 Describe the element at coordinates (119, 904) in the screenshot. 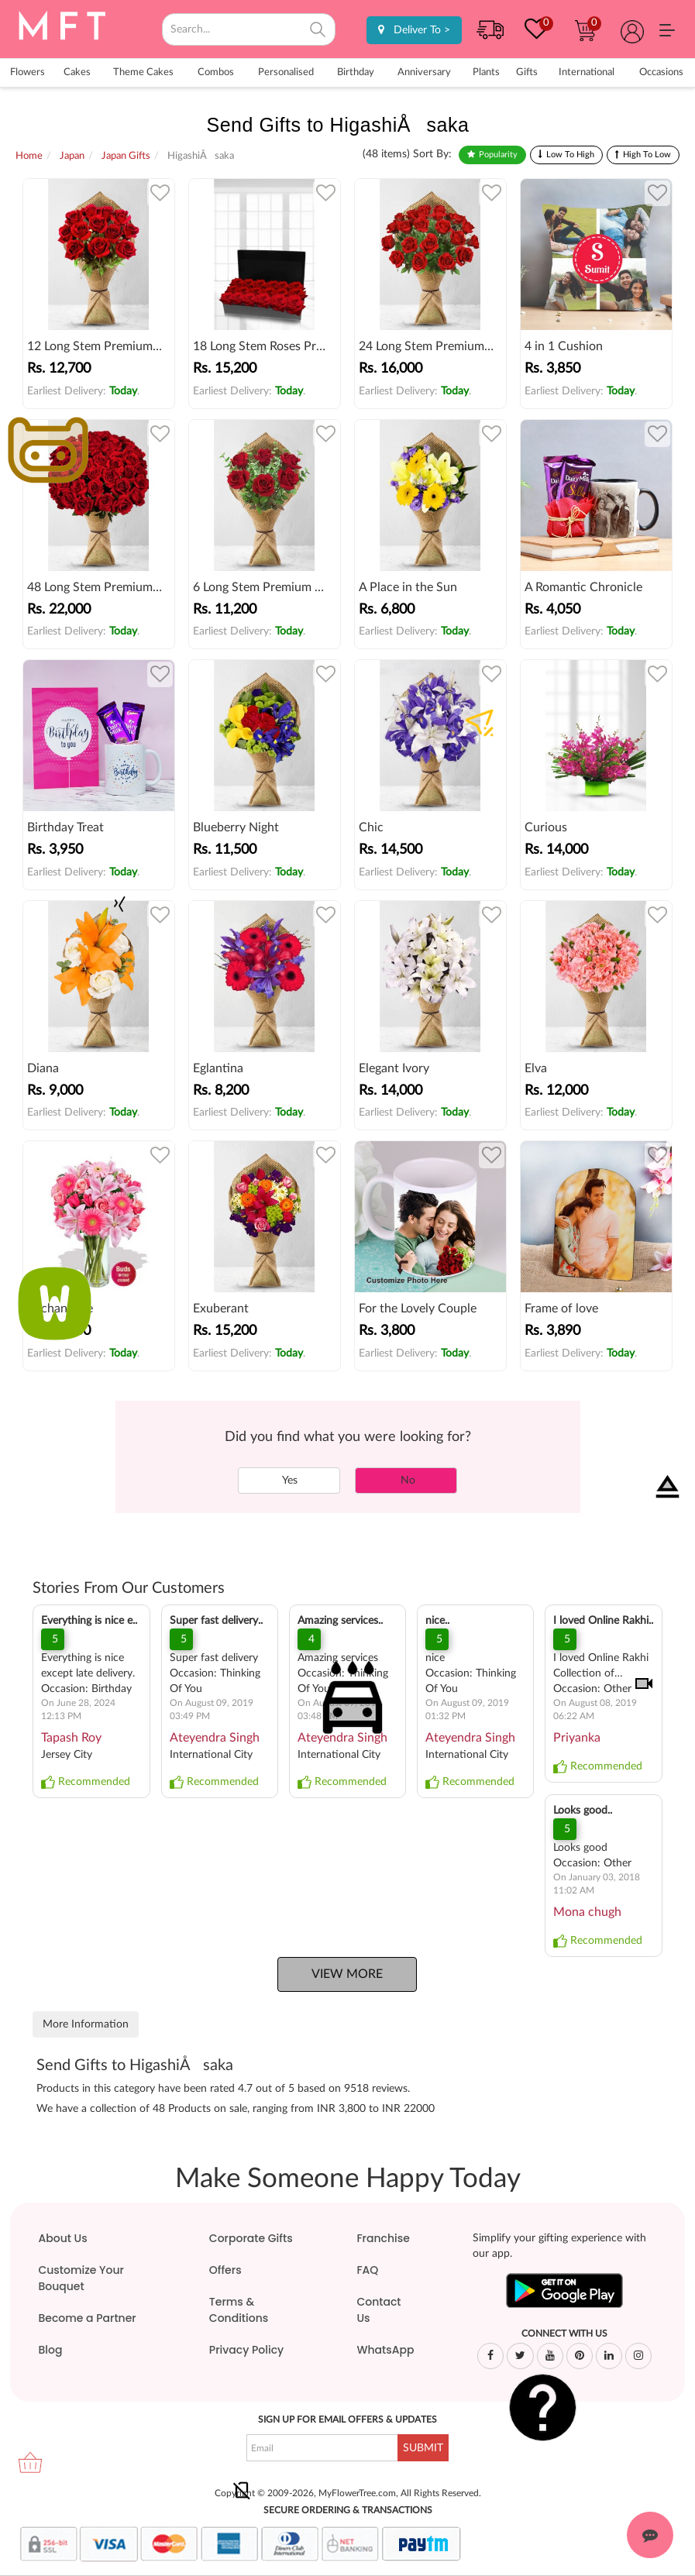

I see `connect with xing professional network` at that location.